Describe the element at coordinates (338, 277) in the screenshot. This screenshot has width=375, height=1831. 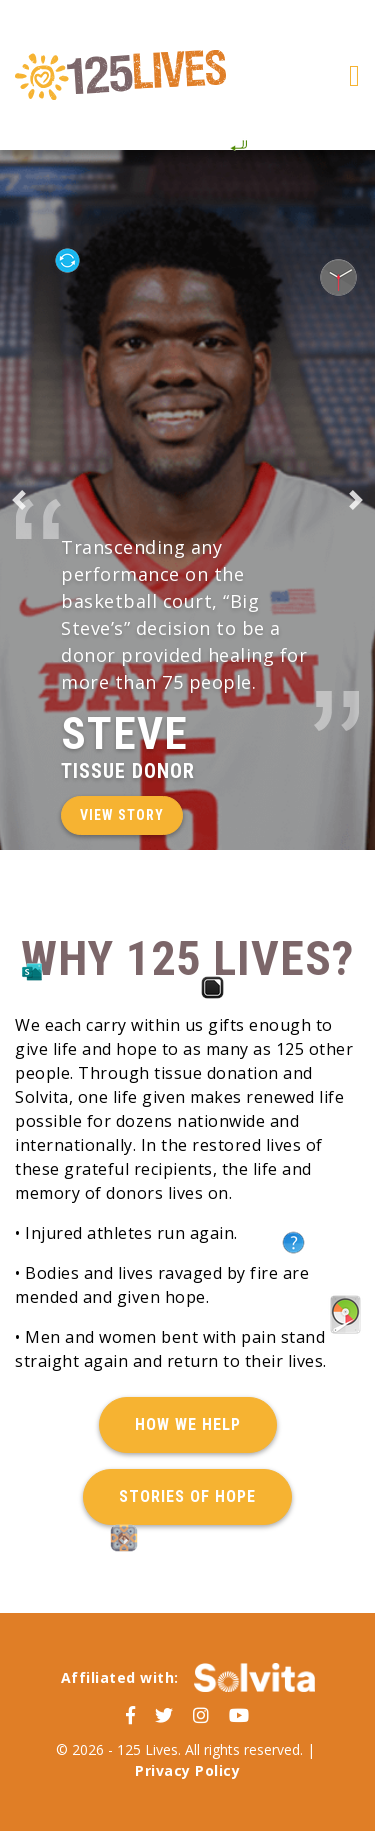
I see `open the clocks app` at that location.